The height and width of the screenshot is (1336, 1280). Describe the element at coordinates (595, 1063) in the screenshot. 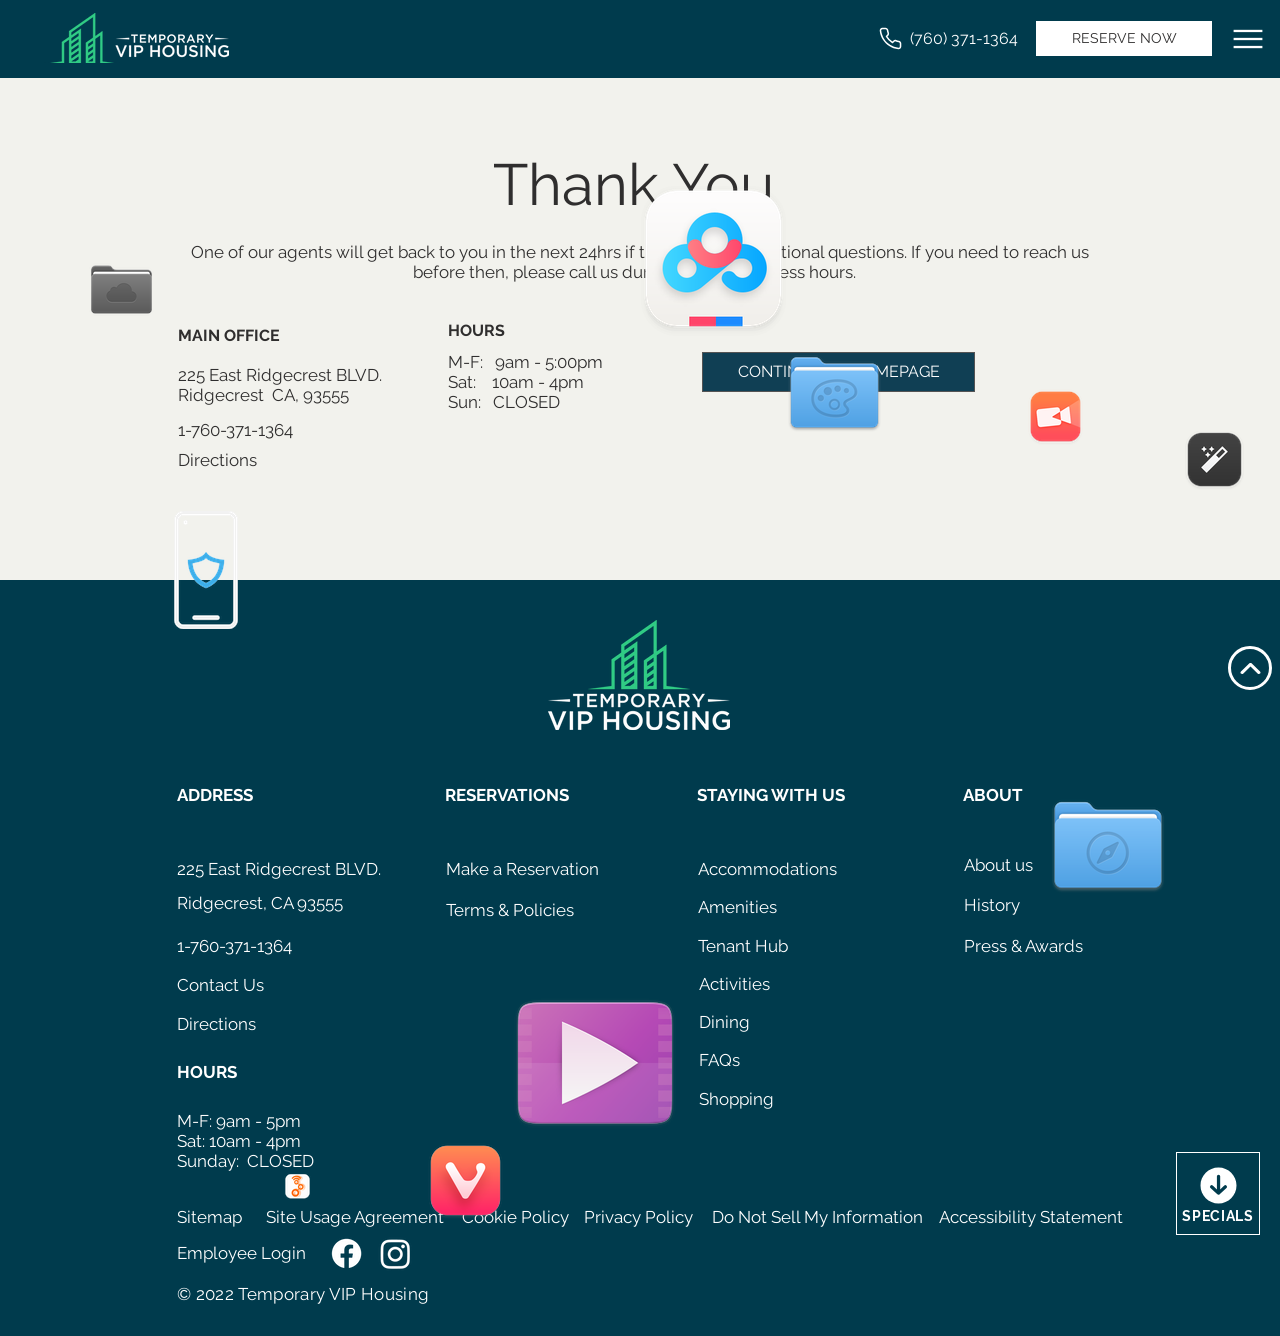

I see `open the video player app` at that location.